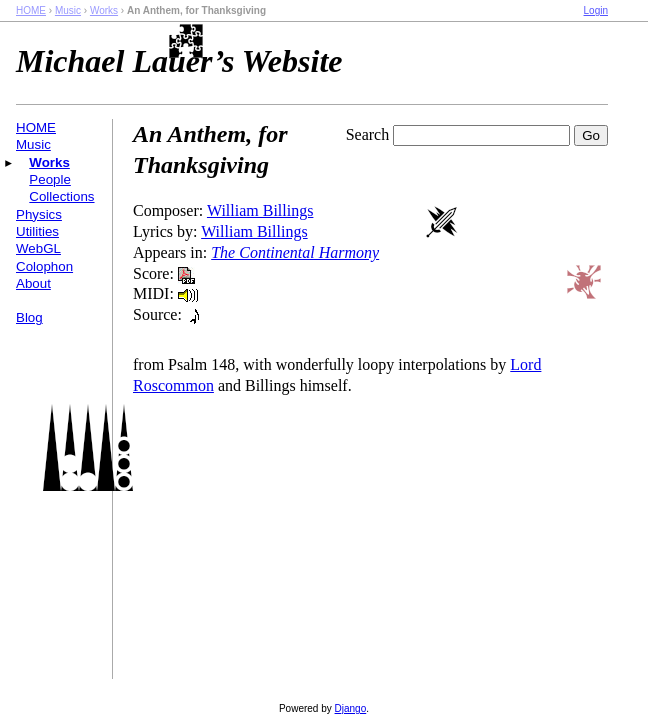 The image size is (648, 720). Describe the element at coordinates (441, 222) in the screenshot. I see `indicates damage taken or combat injury` at that location.